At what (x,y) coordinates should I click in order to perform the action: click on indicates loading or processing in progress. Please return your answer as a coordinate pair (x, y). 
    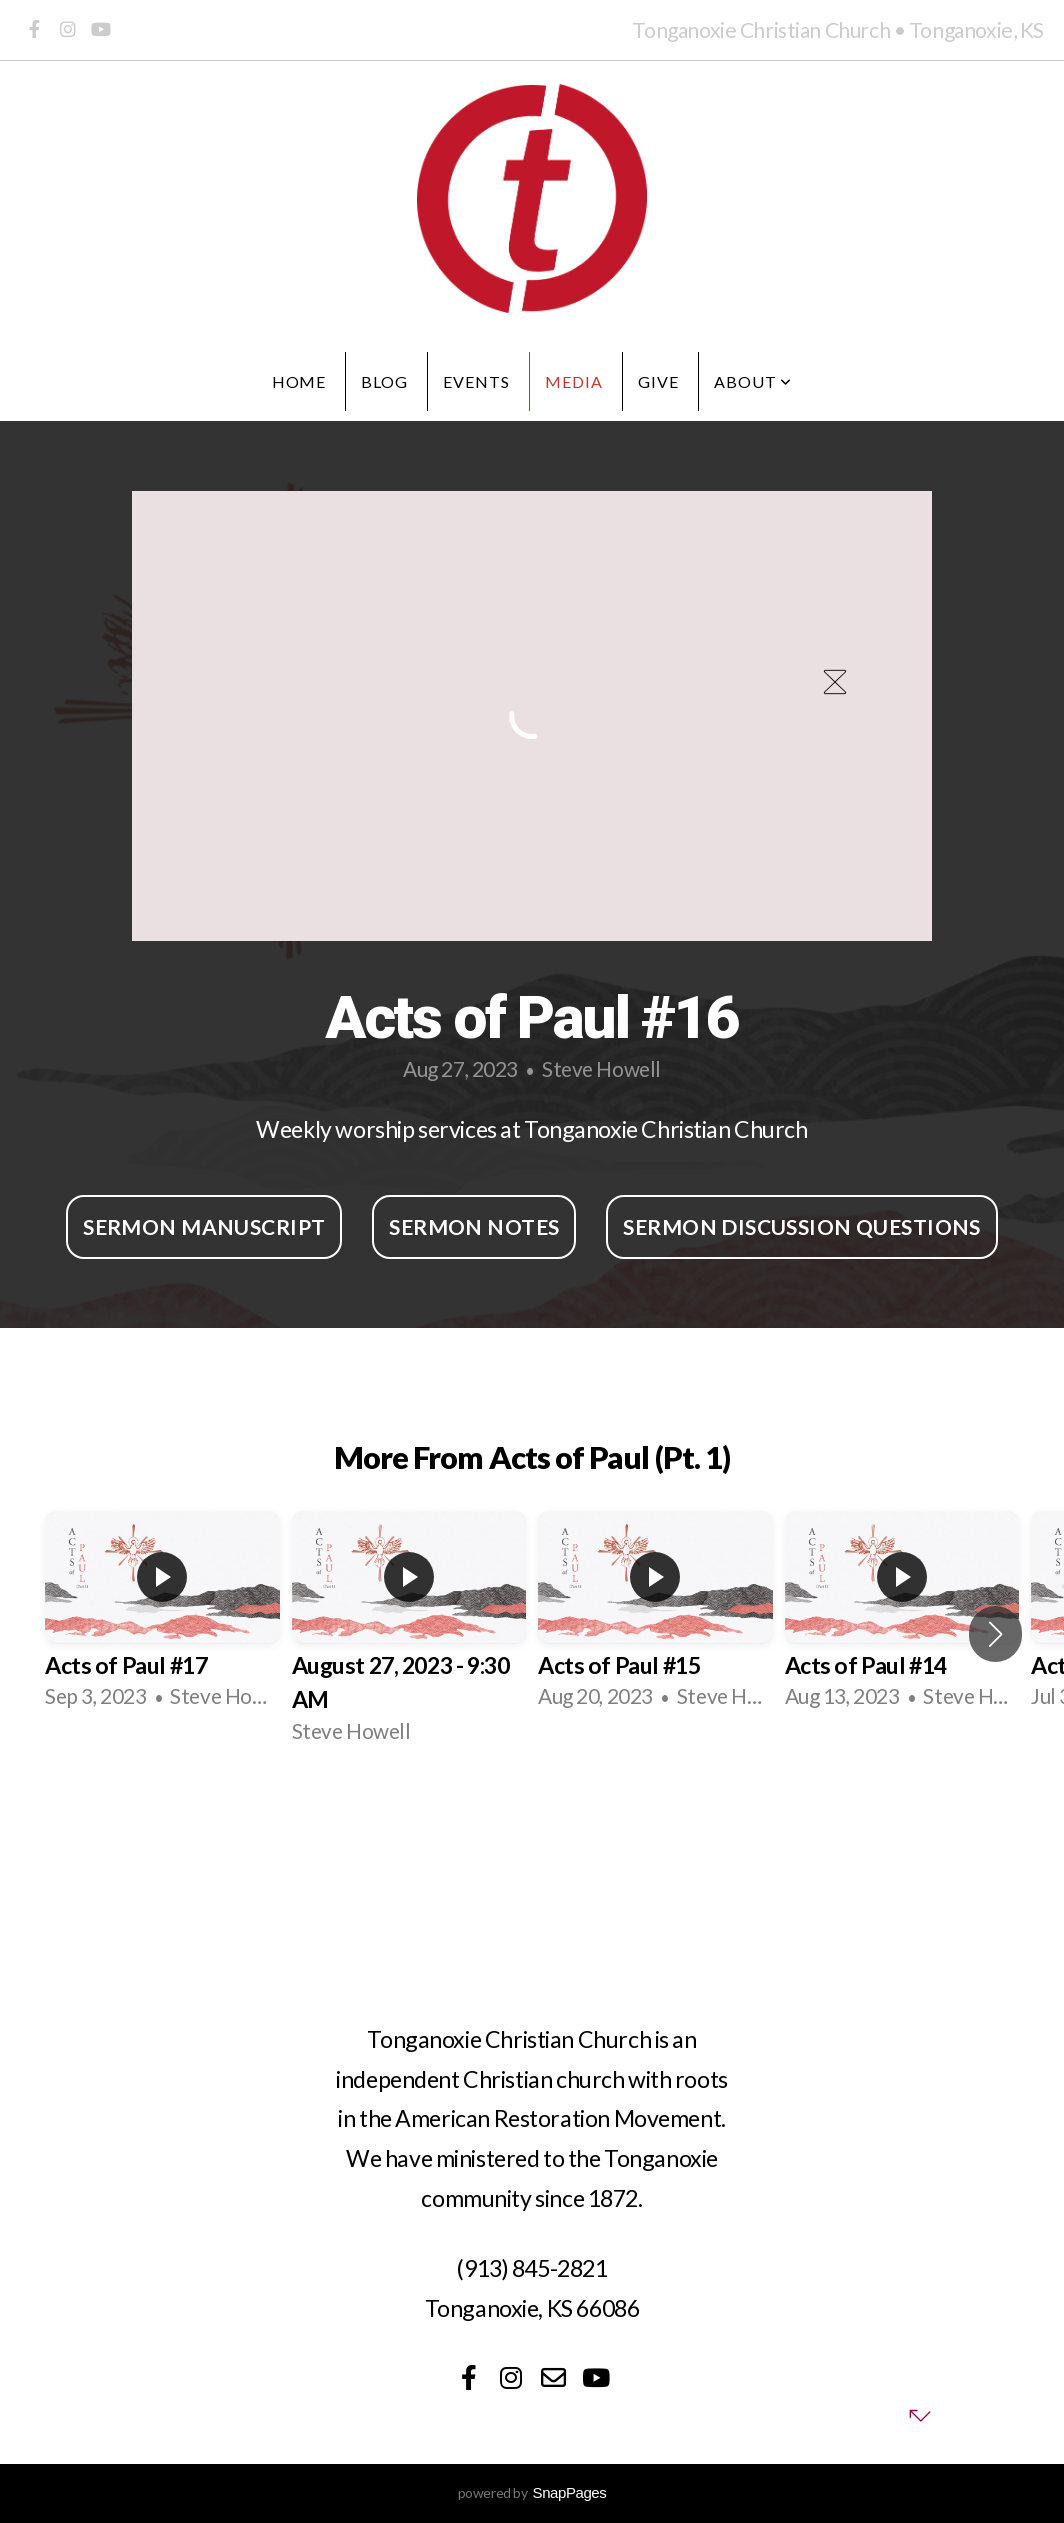
    Looking at the image, I should click on (835, 682).